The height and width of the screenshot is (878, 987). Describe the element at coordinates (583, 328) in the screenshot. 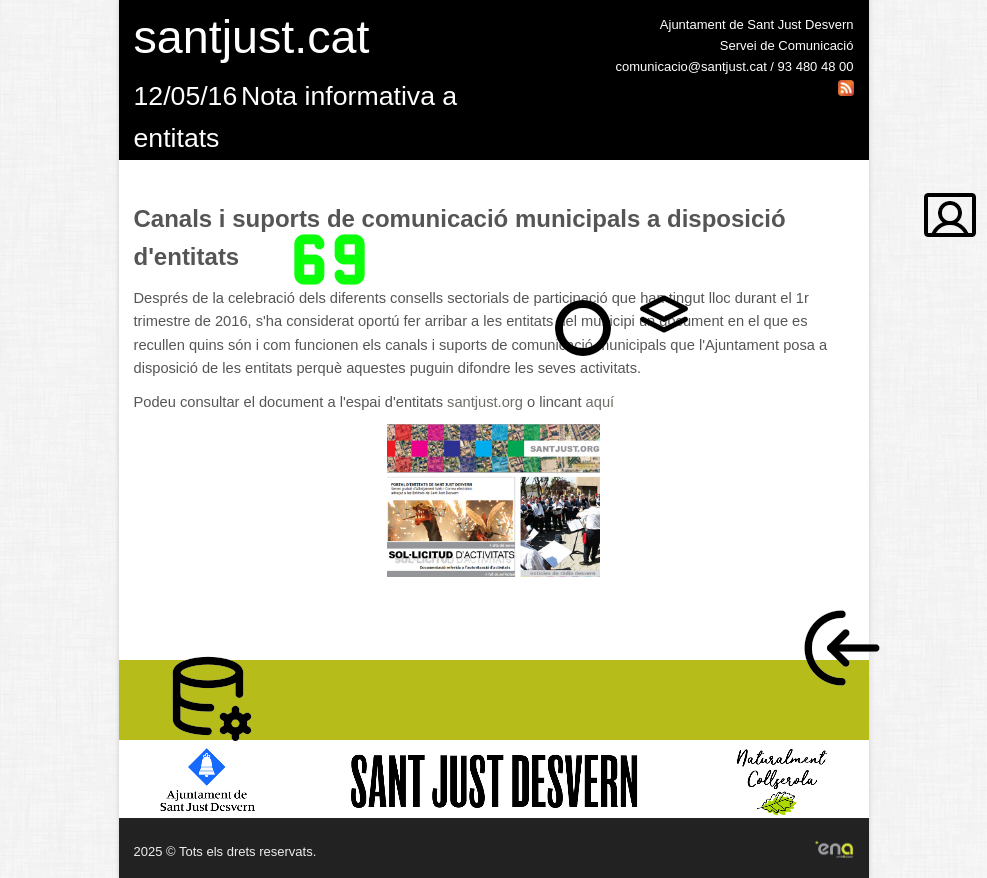

I see `represents an empty or unselected state` at that location.